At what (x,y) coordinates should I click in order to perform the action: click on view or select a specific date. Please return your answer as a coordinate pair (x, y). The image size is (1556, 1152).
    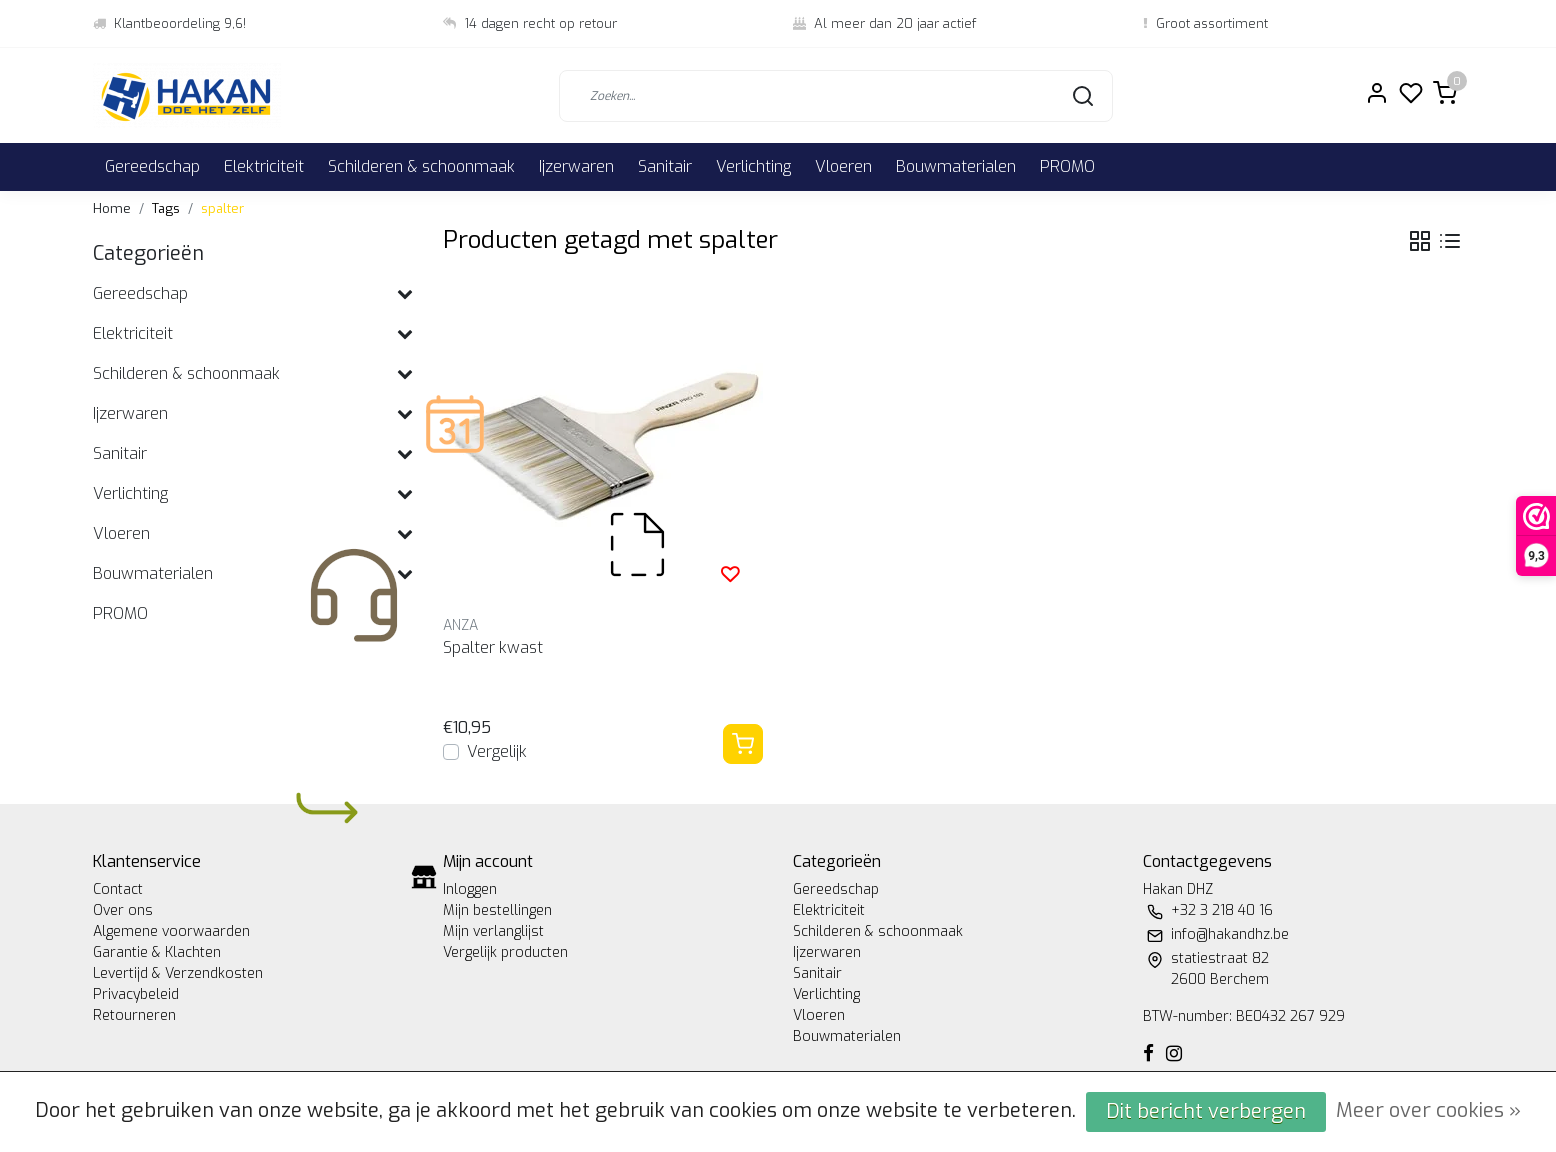
    Looking at the image, I should click on (455, 424).